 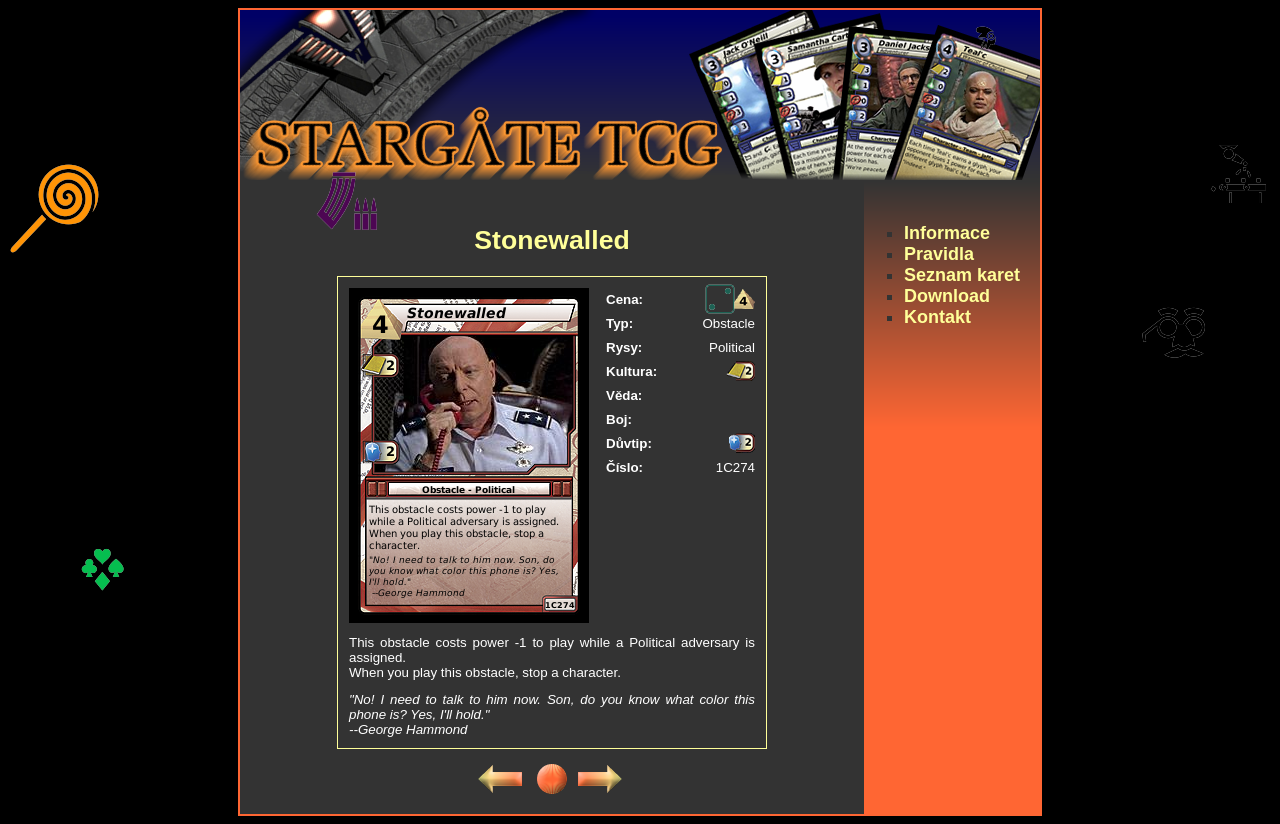 What do you see at coordinates (720, 299) in the screenshot?
I see `roll dice or randomize selection` at bounding box center [720, 299].